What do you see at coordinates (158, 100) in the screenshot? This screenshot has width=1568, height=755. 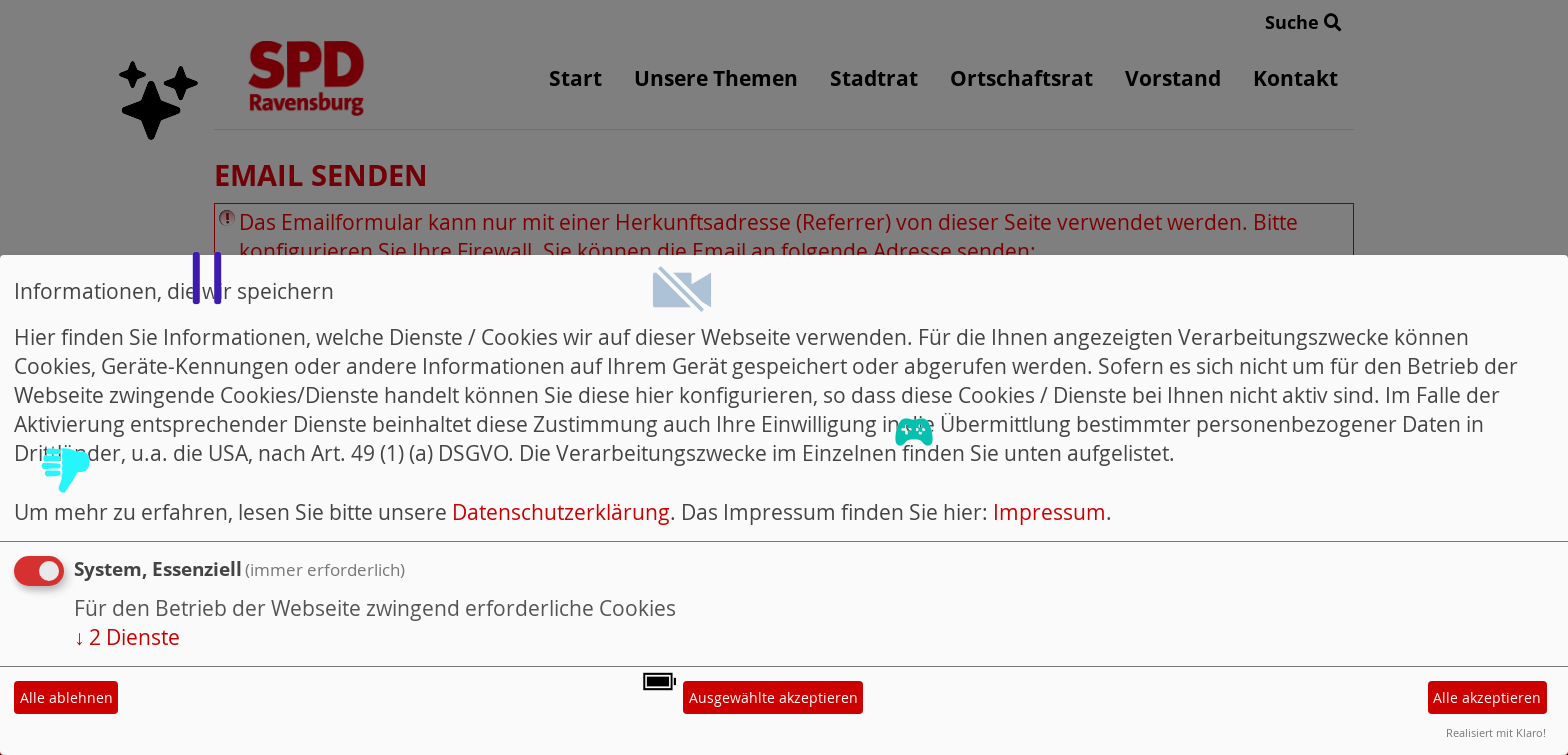 I see `indicates AI-generated or enhanced content` at bounding box center [158, 100].